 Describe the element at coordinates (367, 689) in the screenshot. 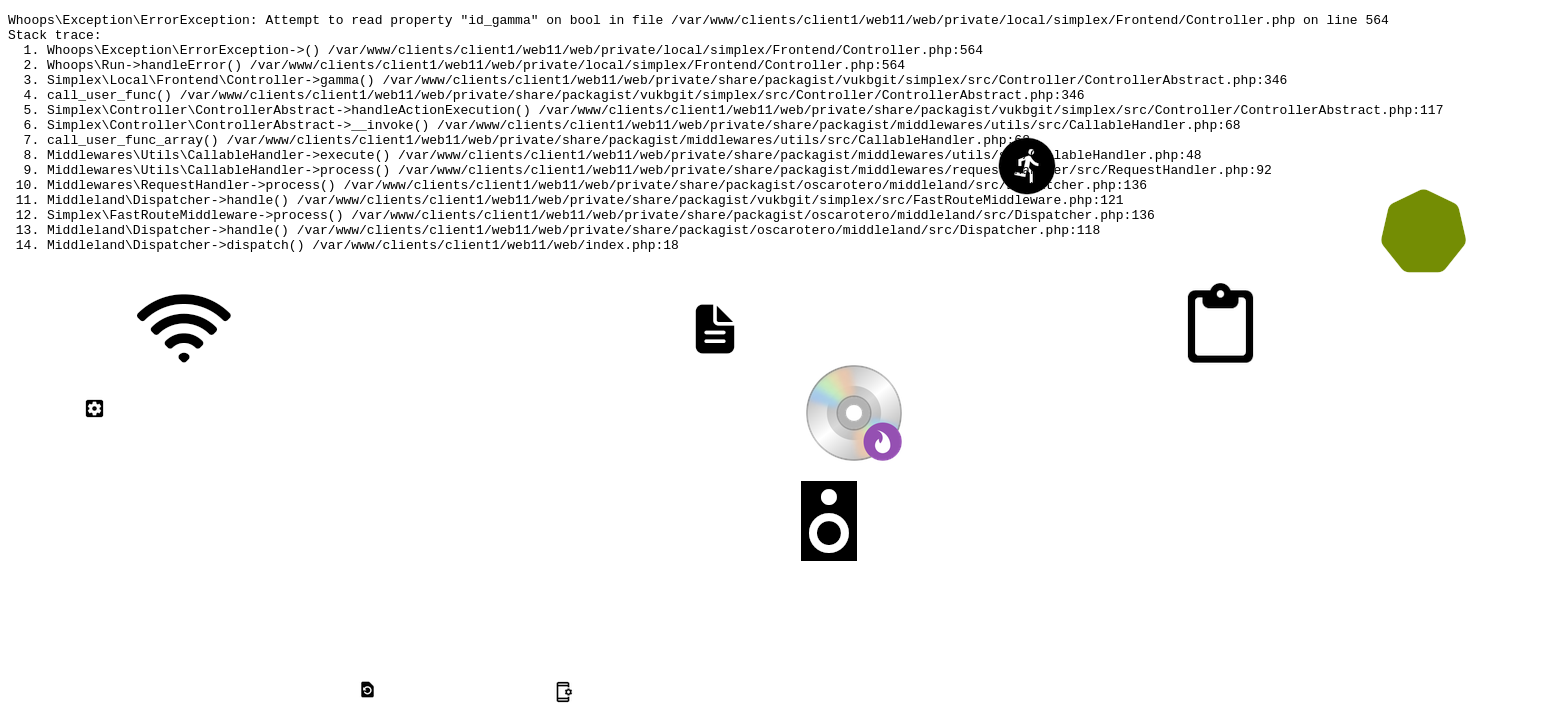

I see `restore a previous version of a document` at that location.